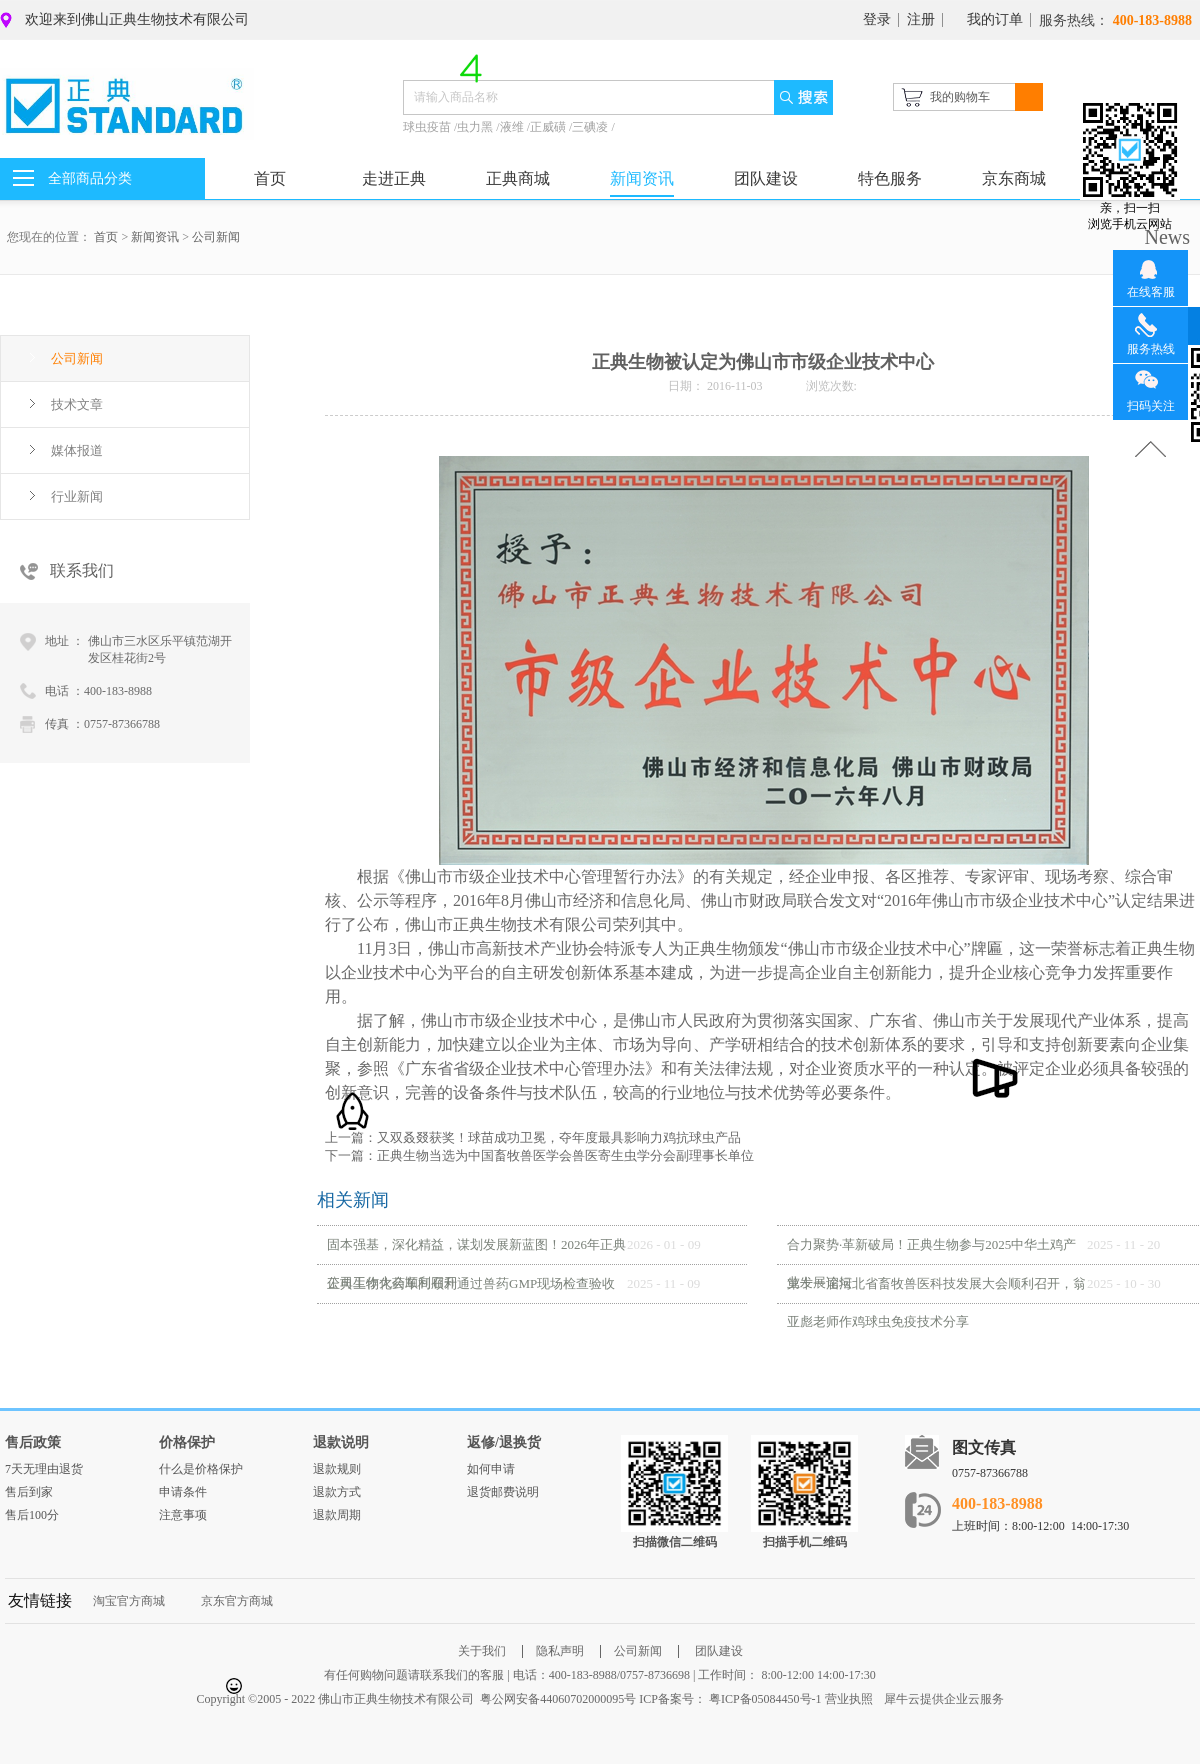  Describe the element at coordinates (352, 1112) in the screenshot. I see `launch or deploy an application` at that location.